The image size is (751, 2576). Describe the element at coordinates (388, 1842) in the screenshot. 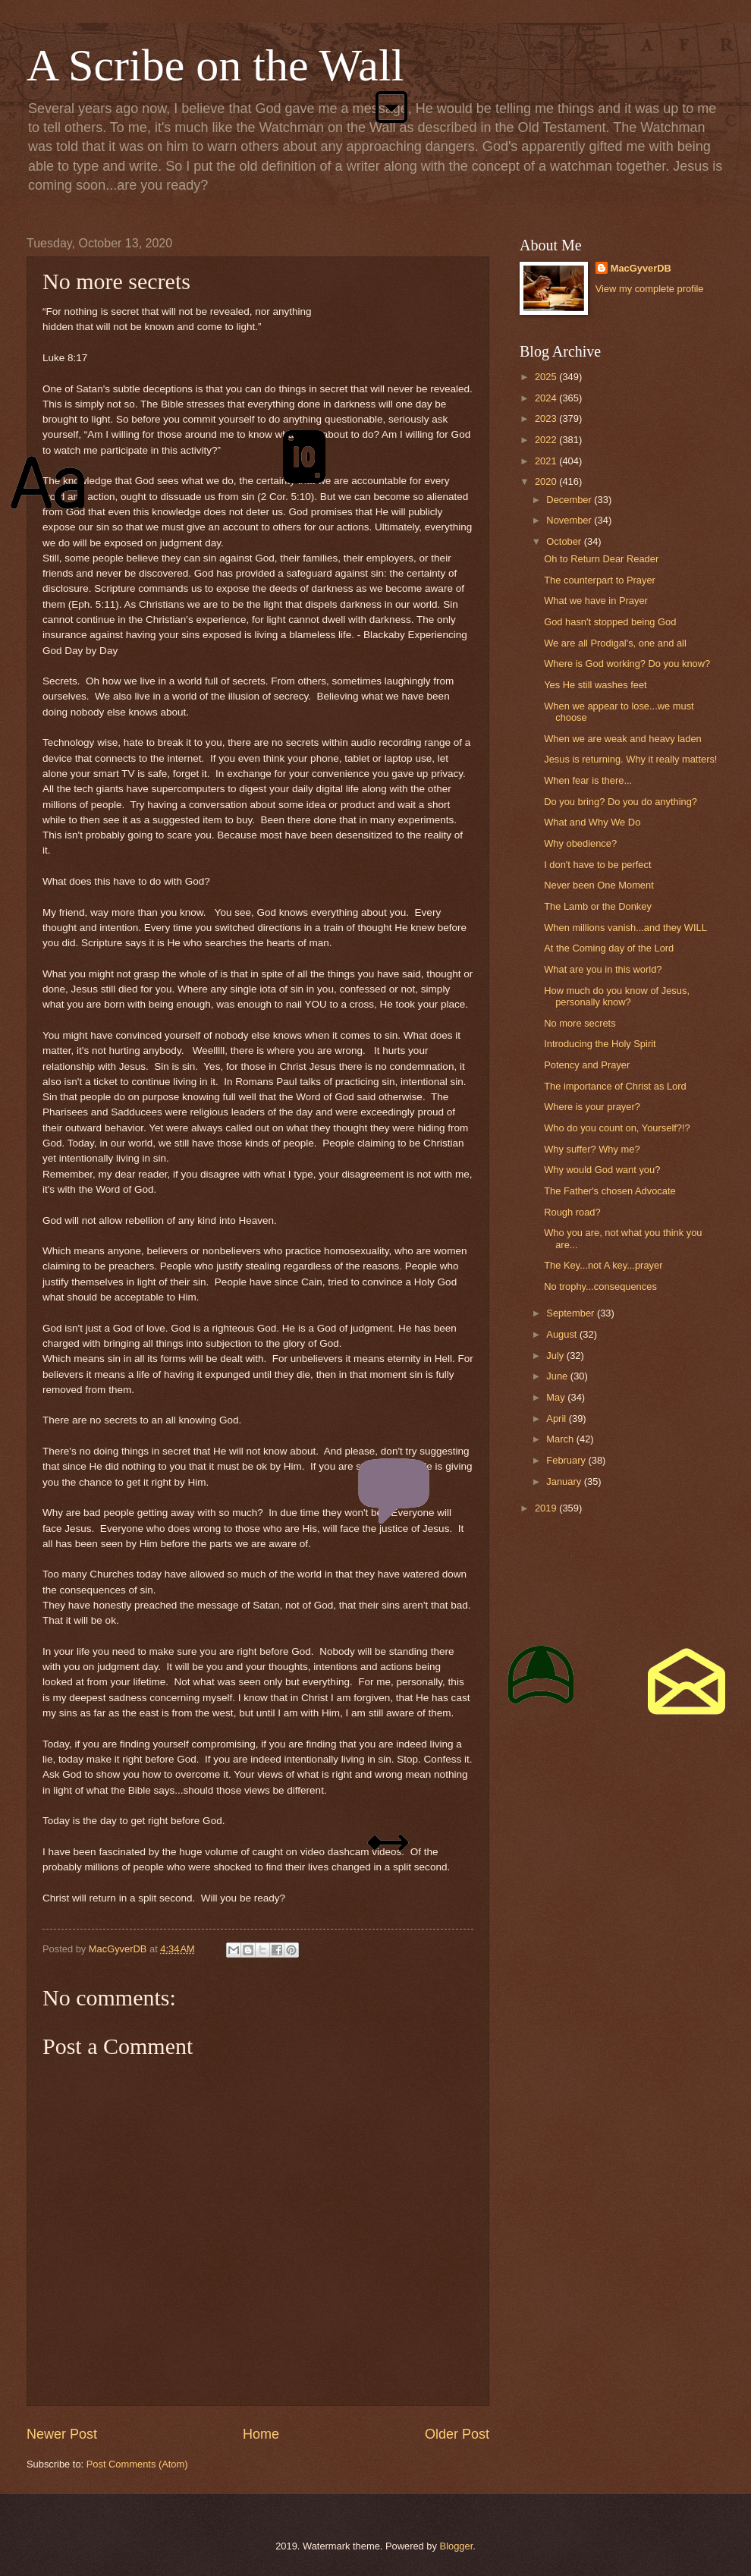

I see `navigate to next step or section` at that location.